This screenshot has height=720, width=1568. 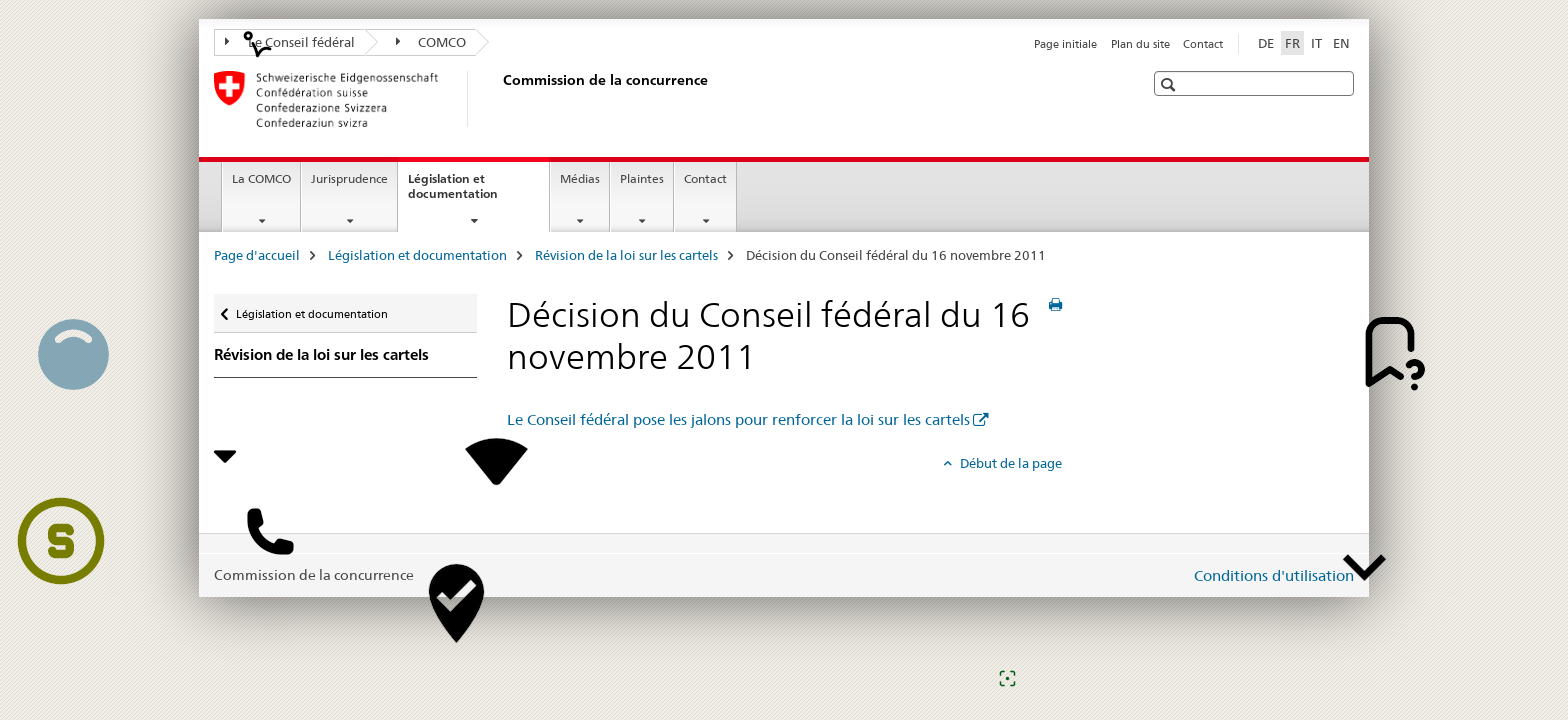 What do you see at coordinates (1007, 678) in the screenshot?
I see `center focus on selected area` at bounding box center [1007, 678].